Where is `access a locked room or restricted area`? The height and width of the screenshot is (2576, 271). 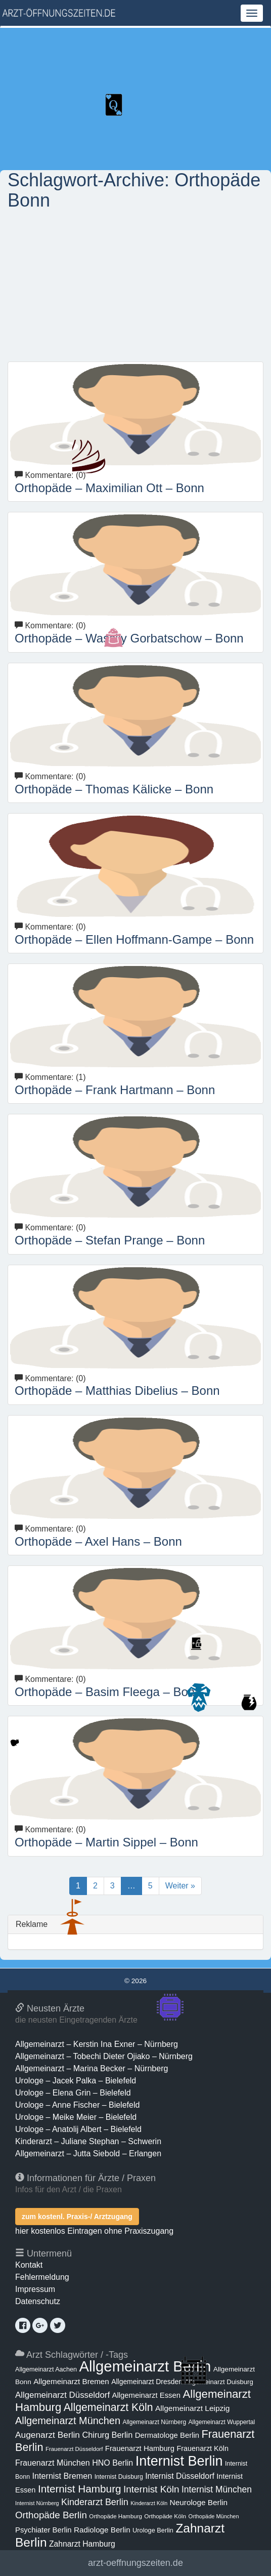
access a locked room or restricted area is located at coordinates (196, 1643).